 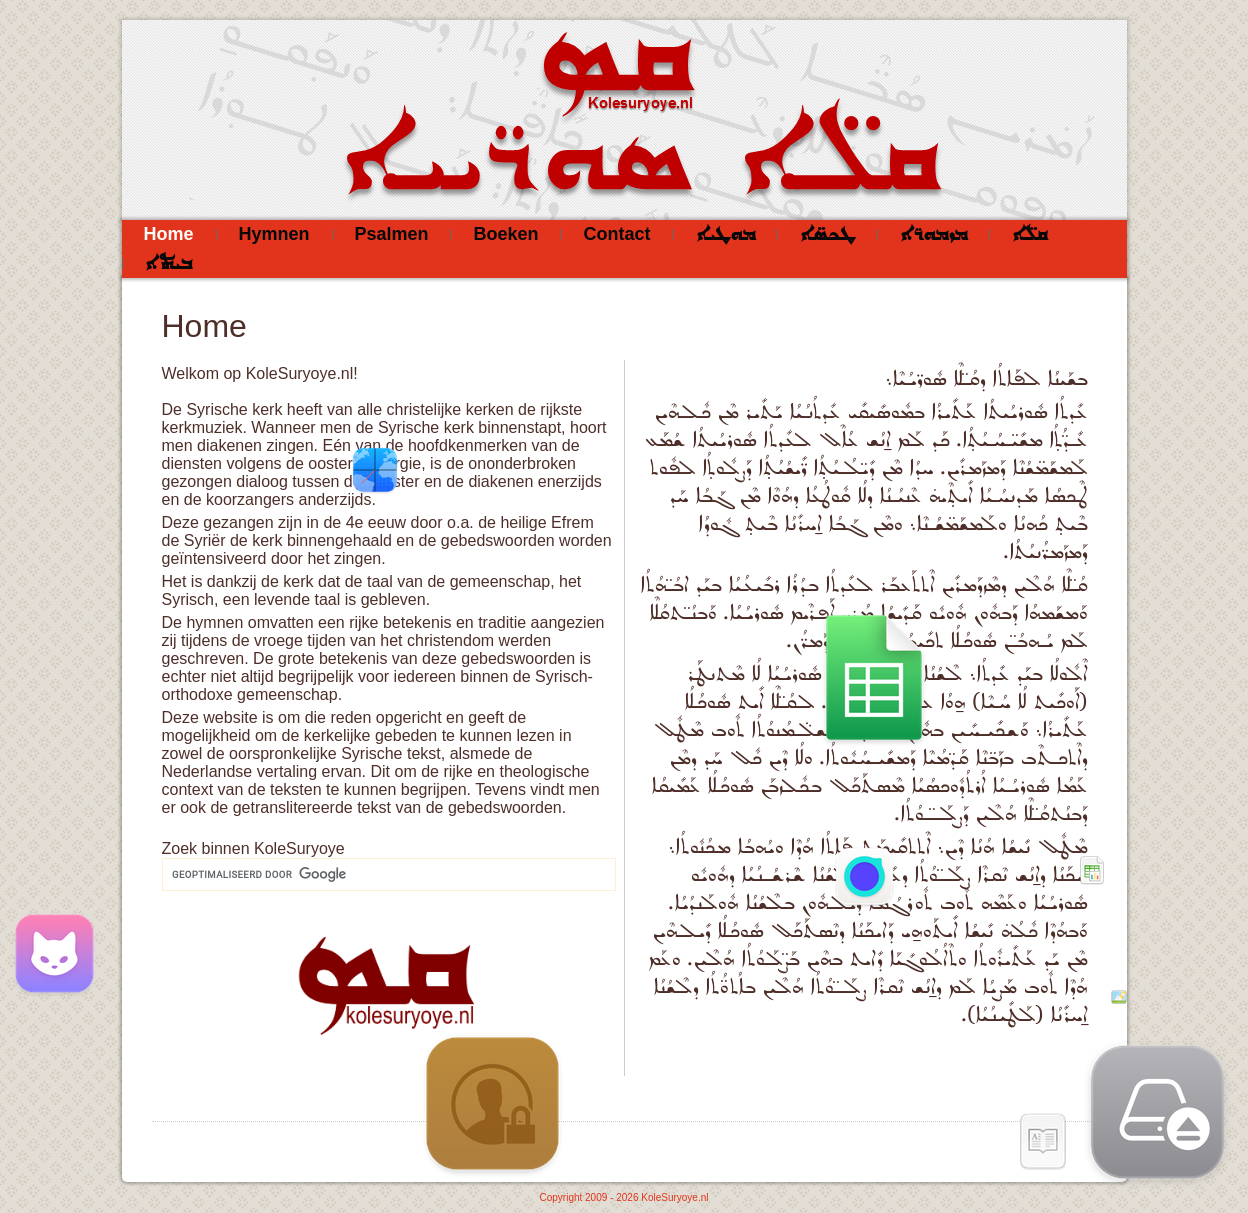 What do you see at coordinates (1092, 870) in the screenshot?
I see `open a spreadsheet file` at bounding box center [1092, 870].